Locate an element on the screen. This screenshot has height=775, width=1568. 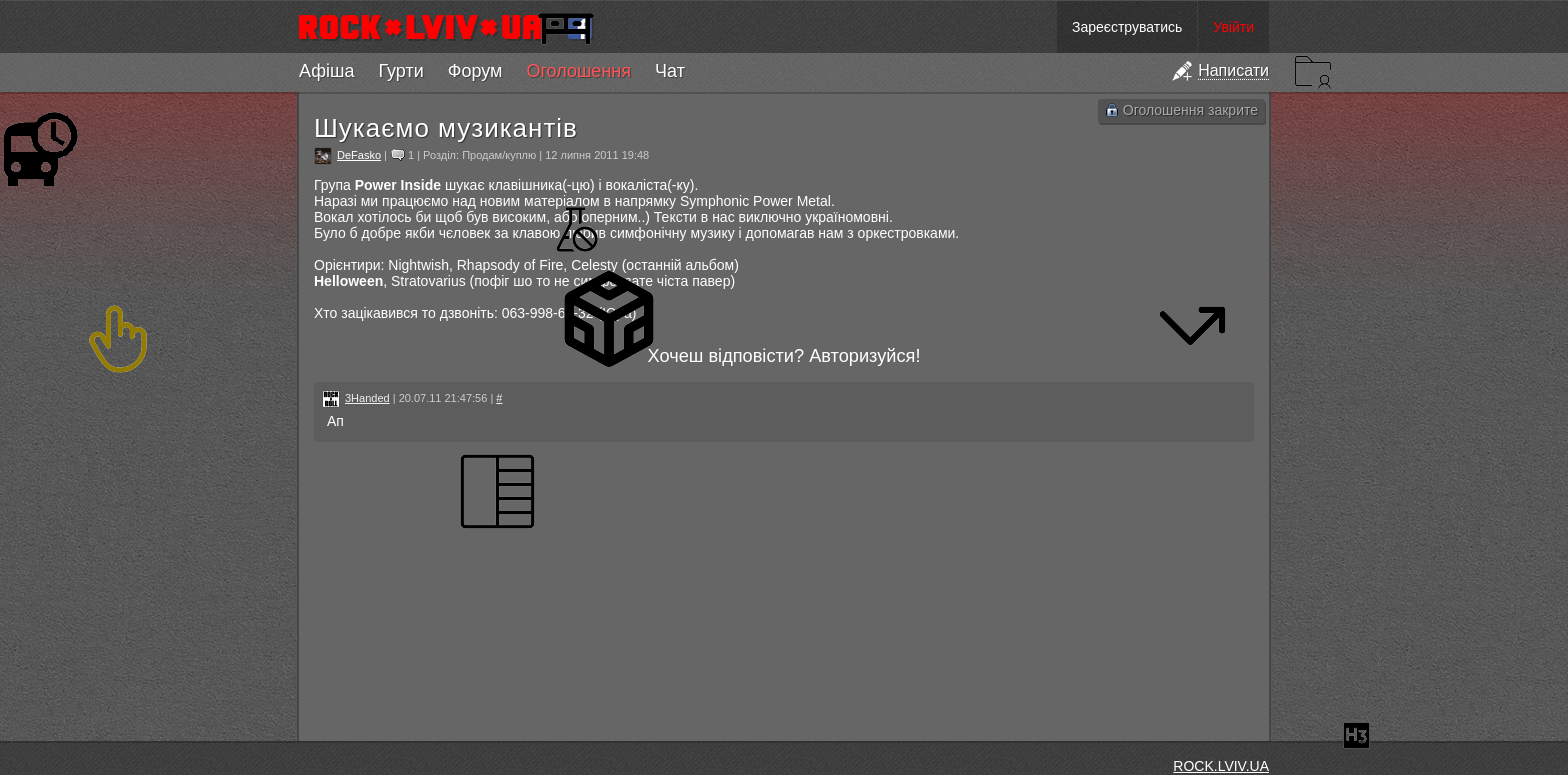
access workspace or desk settings is located at coordinates (566, 28).